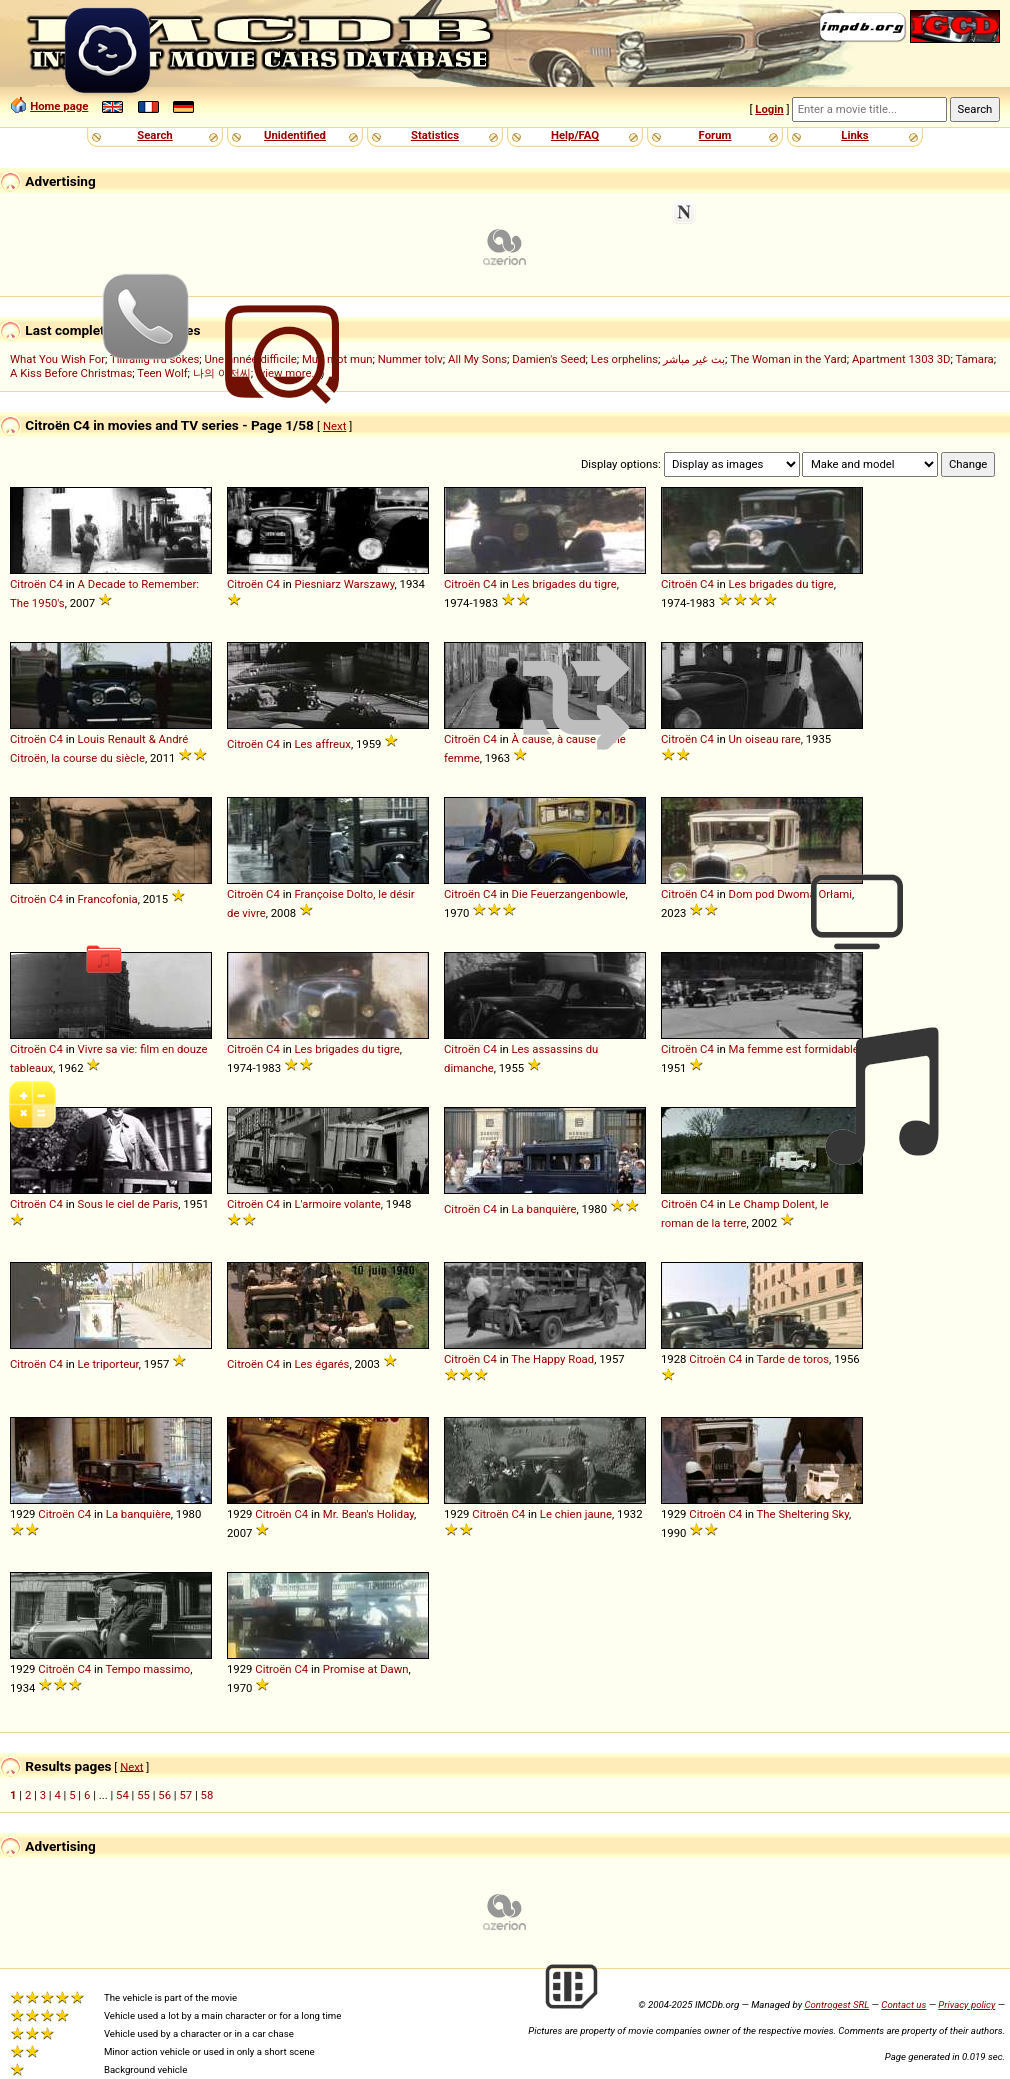  Describe the element at coordinates (104, 959) in the screenshot. I see `open your music files folder` at that location.